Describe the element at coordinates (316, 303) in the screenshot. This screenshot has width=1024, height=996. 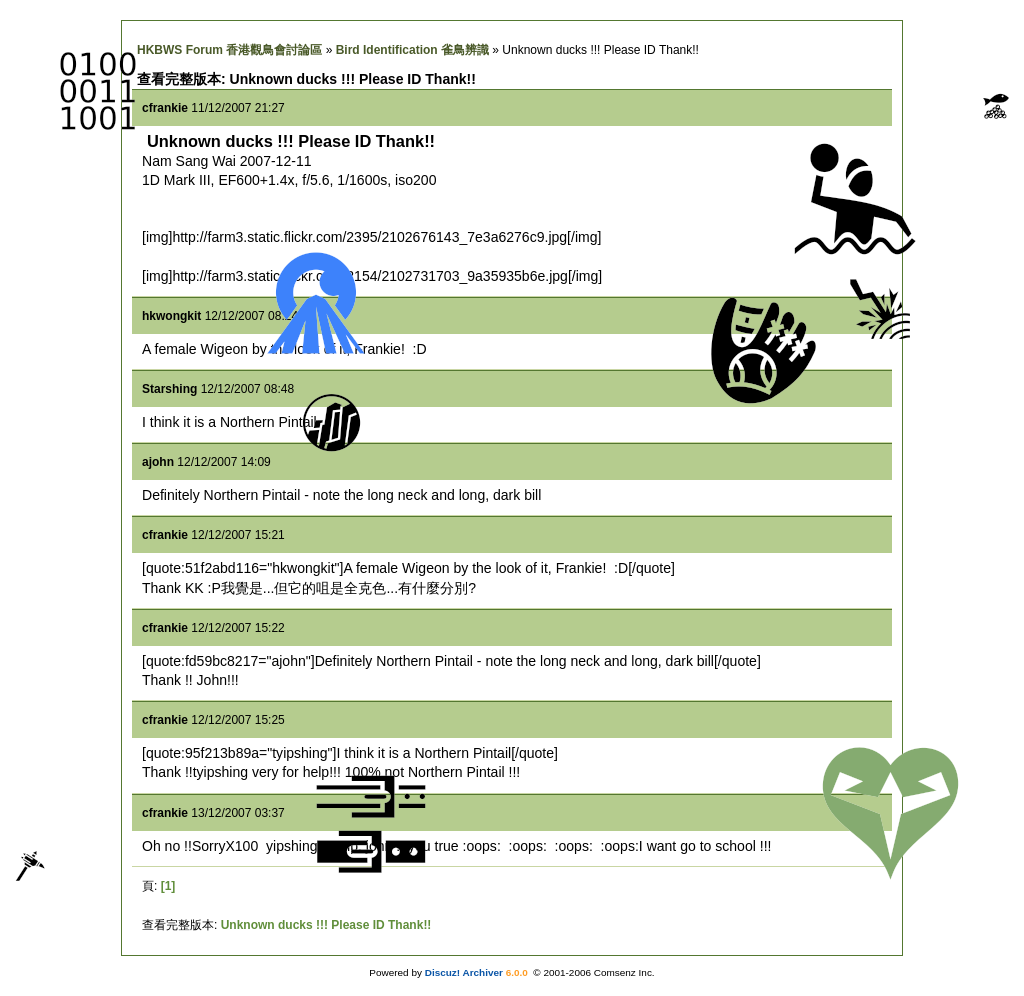
I see `activate enhanced vision or sight ability` at that location.